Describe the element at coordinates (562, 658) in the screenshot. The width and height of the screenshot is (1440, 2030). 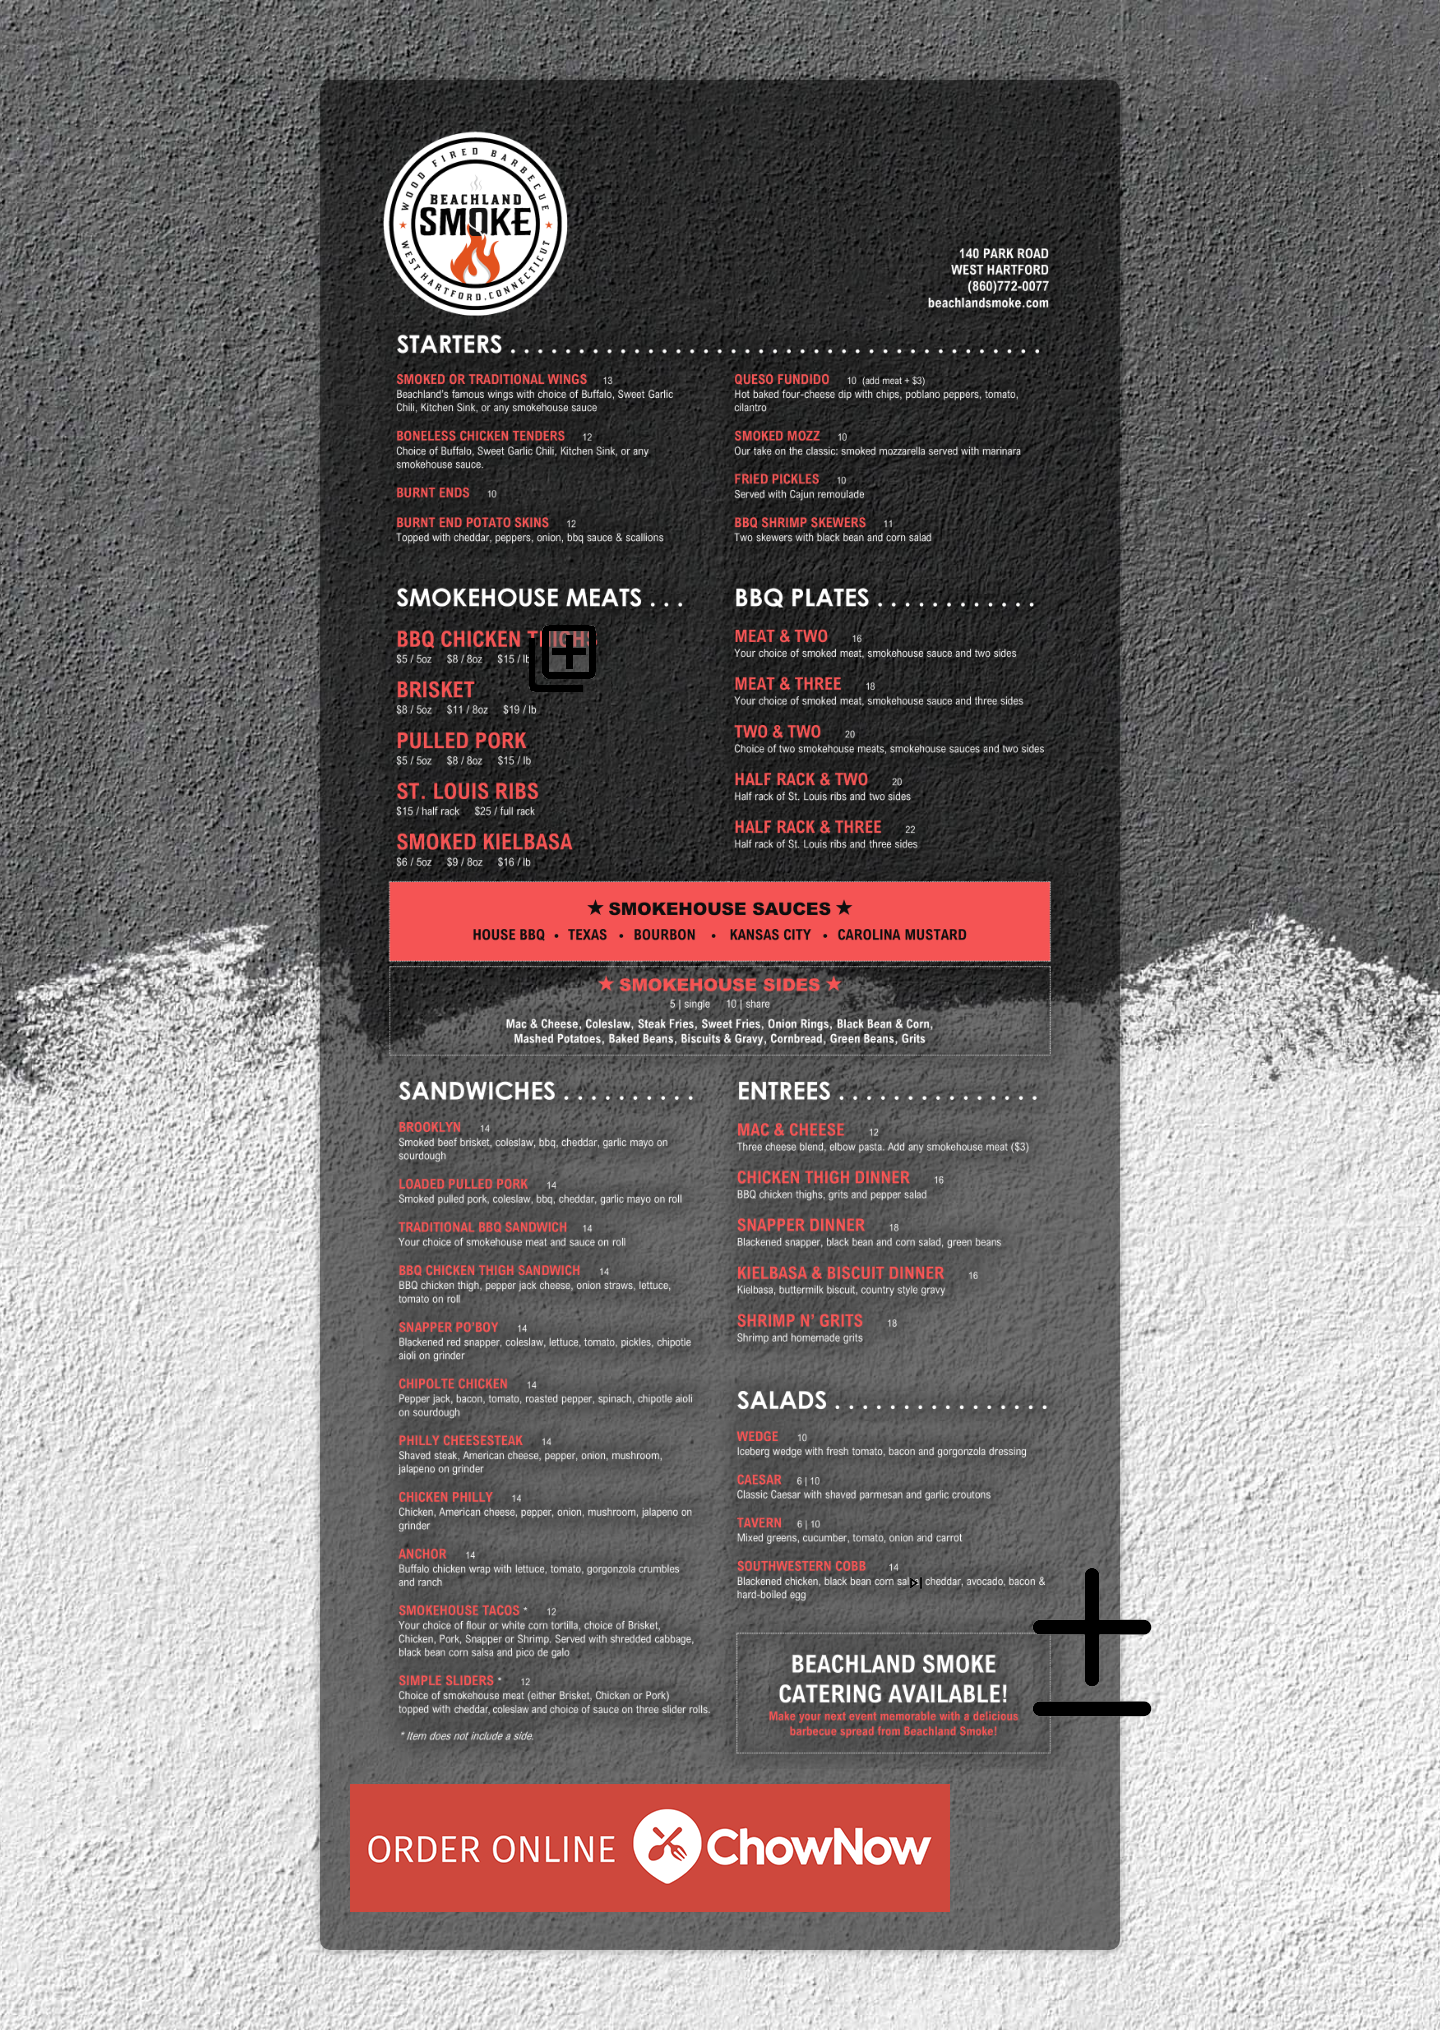
I see `add a new photo to your collection` at that location.